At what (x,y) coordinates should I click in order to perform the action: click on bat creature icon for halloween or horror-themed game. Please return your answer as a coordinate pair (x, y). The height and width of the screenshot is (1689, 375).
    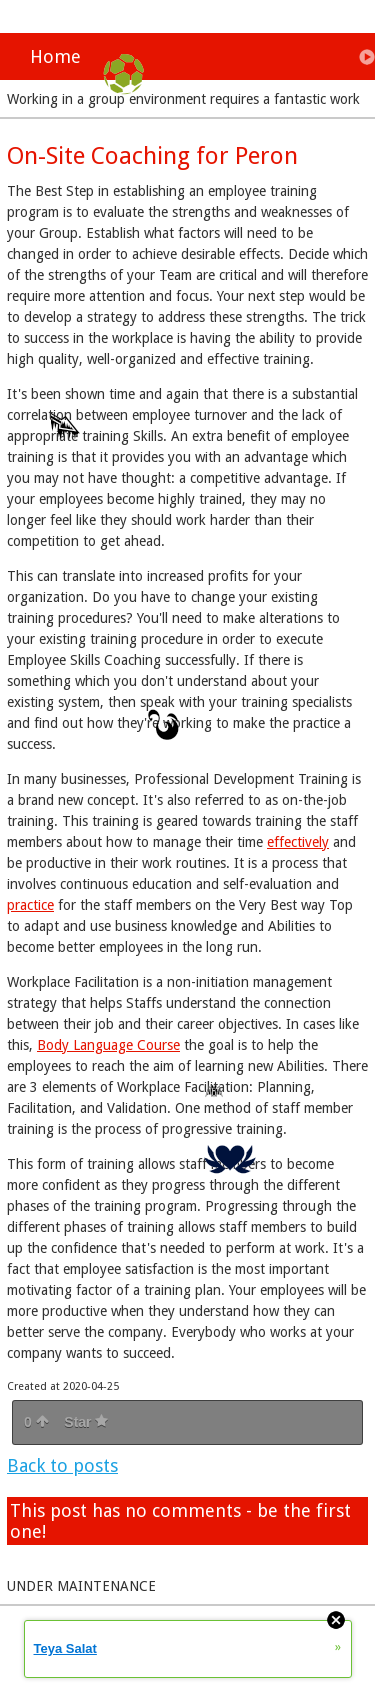
    Looking at the image, I should click on (214, 1091).